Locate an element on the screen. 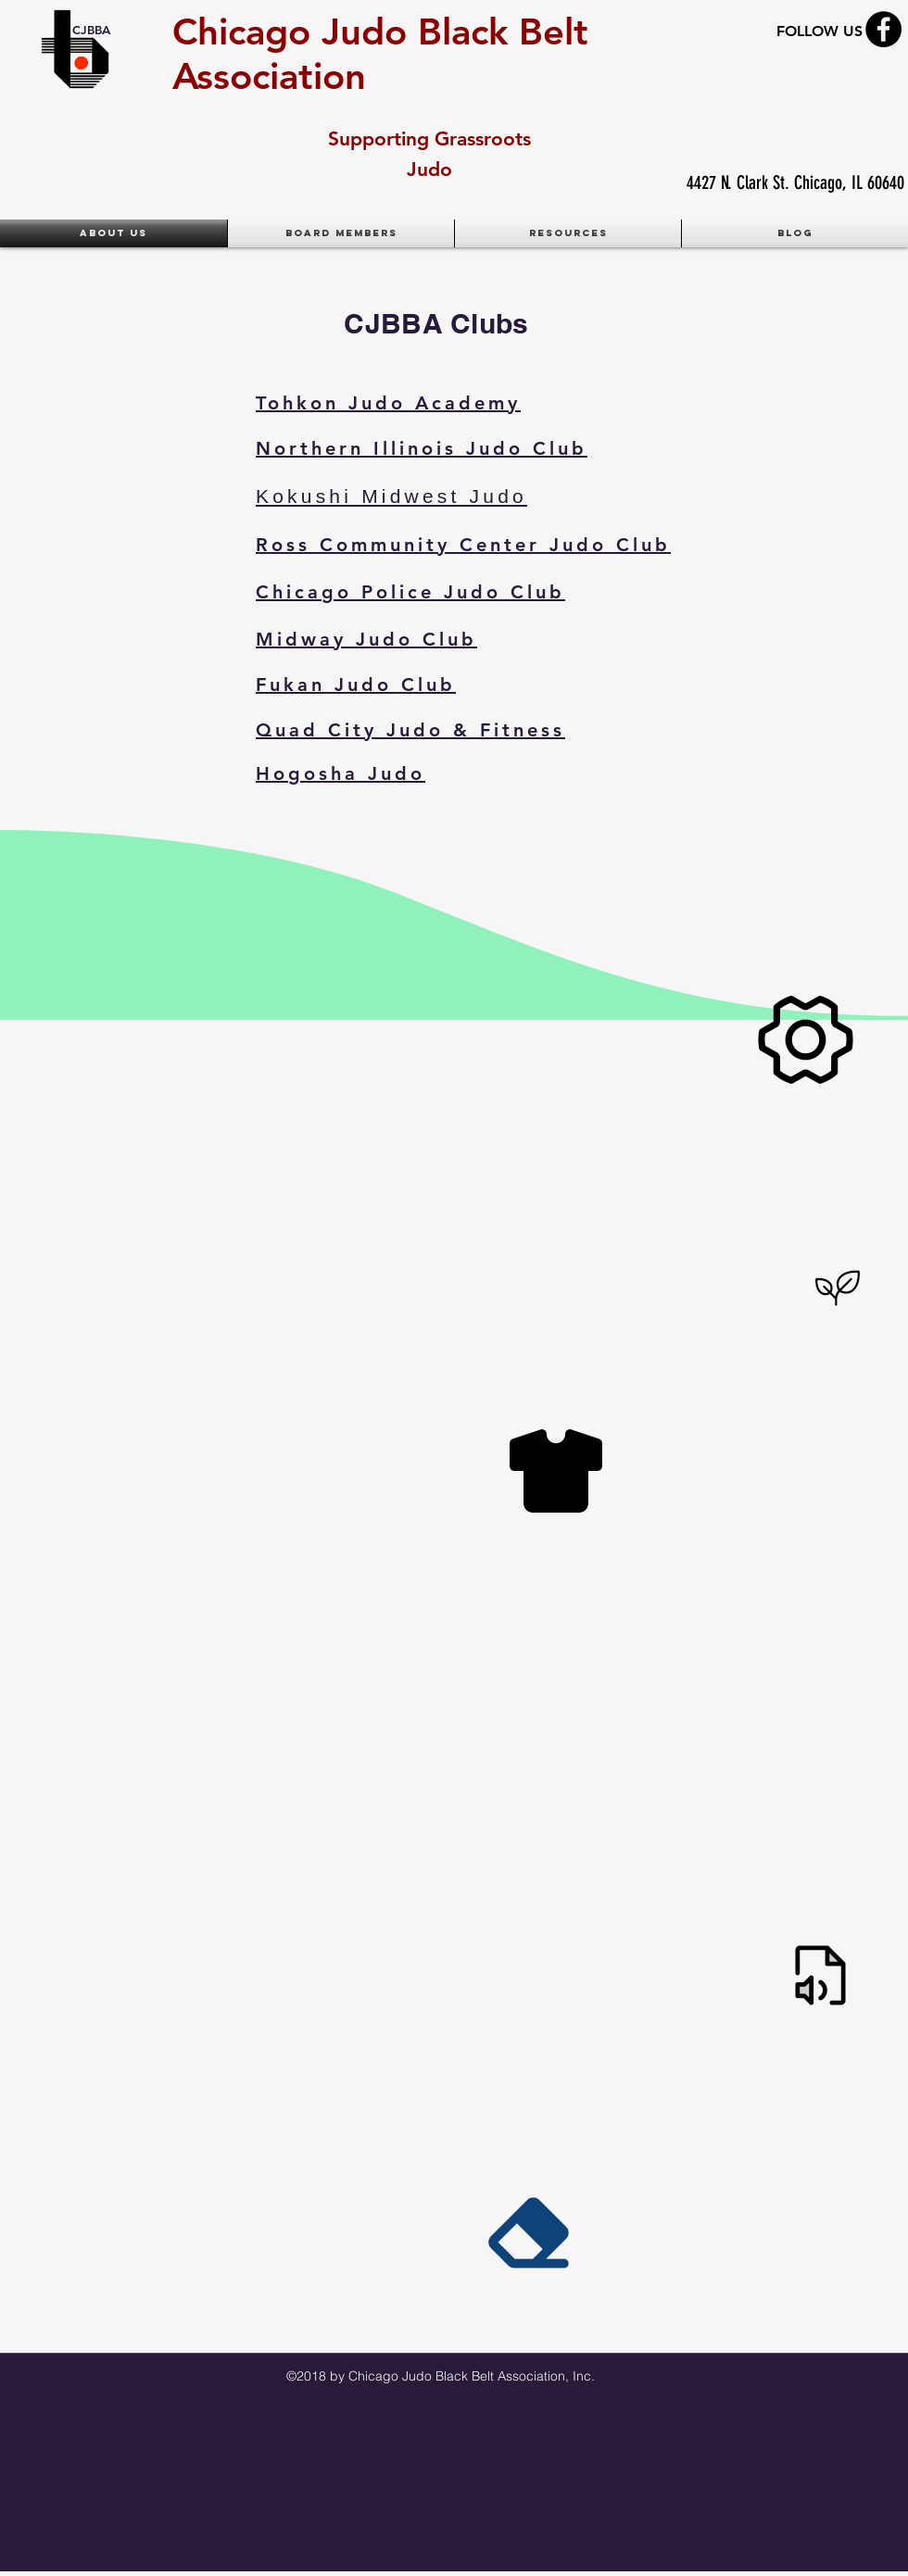  open an audio file is located at coordinates (820, 1975).